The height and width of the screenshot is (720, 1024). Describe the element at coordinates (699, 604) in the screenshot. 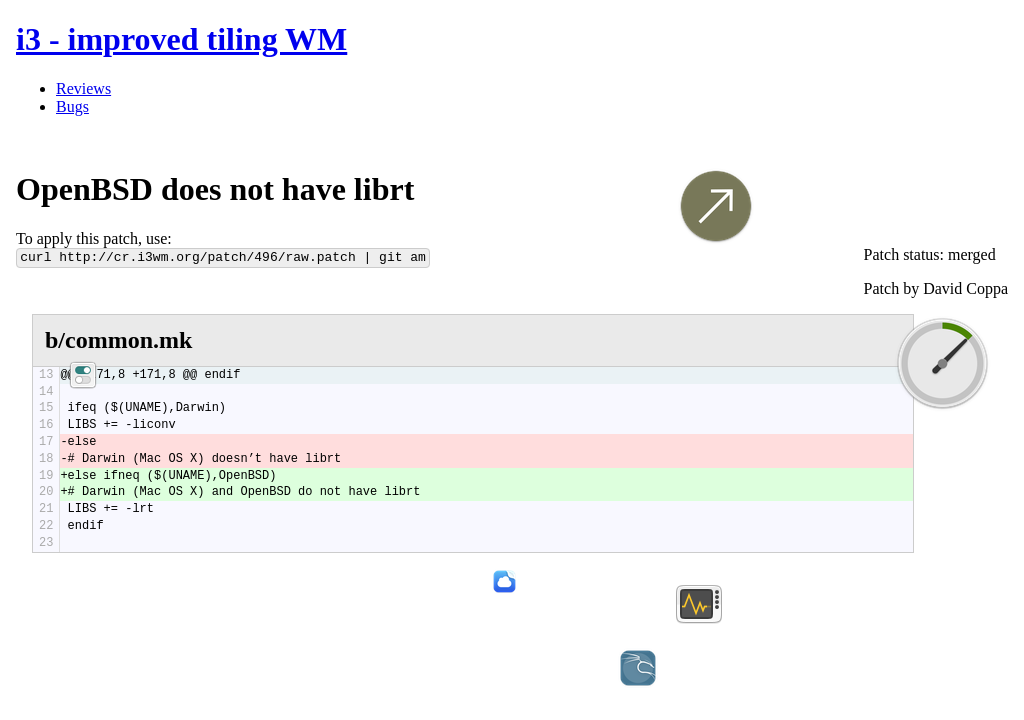

I see `open system monitor application` at that location.